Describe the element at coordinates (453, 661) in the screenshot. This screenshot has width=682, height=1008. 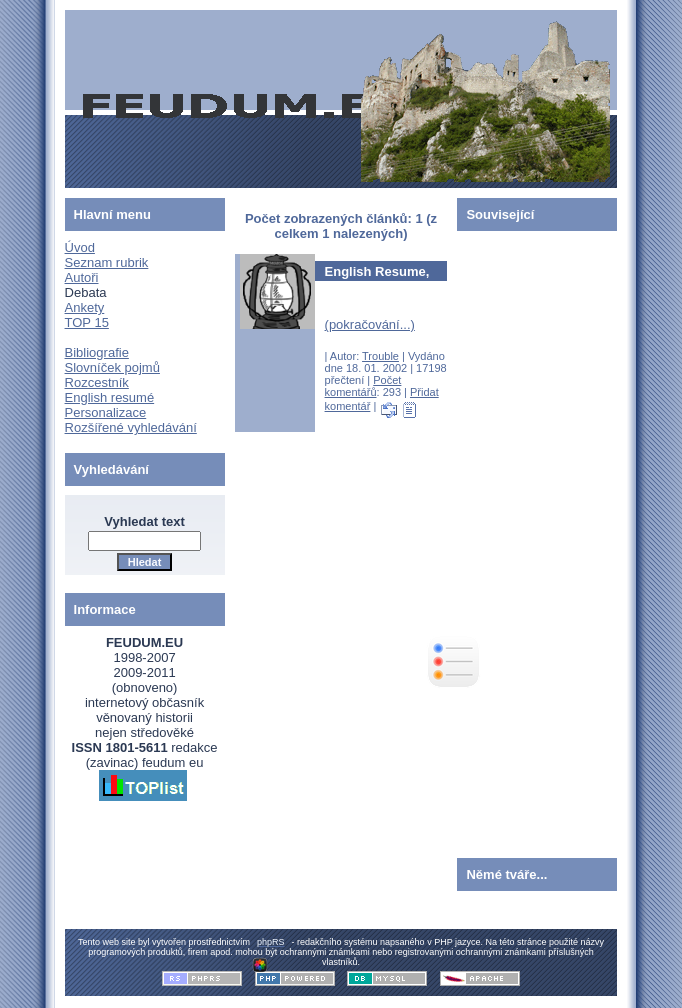
I see `open gnome to-do app` at that location.